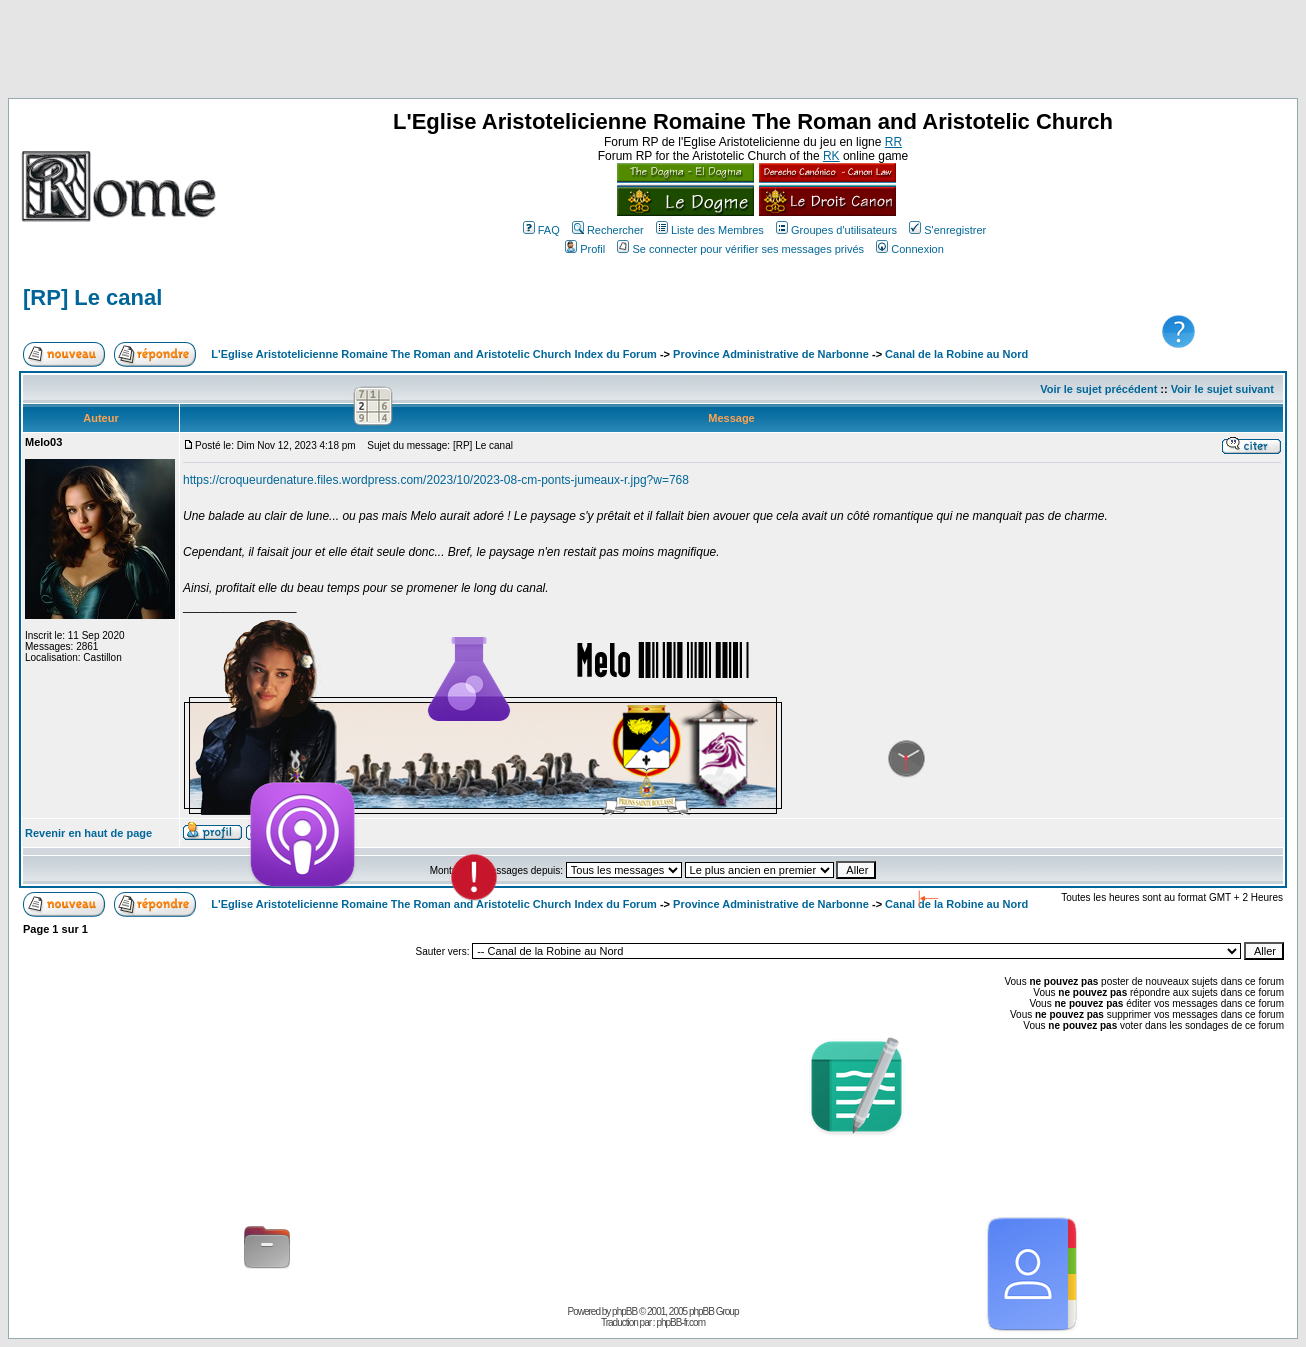  I want to click on open marknote app for writing notes, so click(856, 1086).